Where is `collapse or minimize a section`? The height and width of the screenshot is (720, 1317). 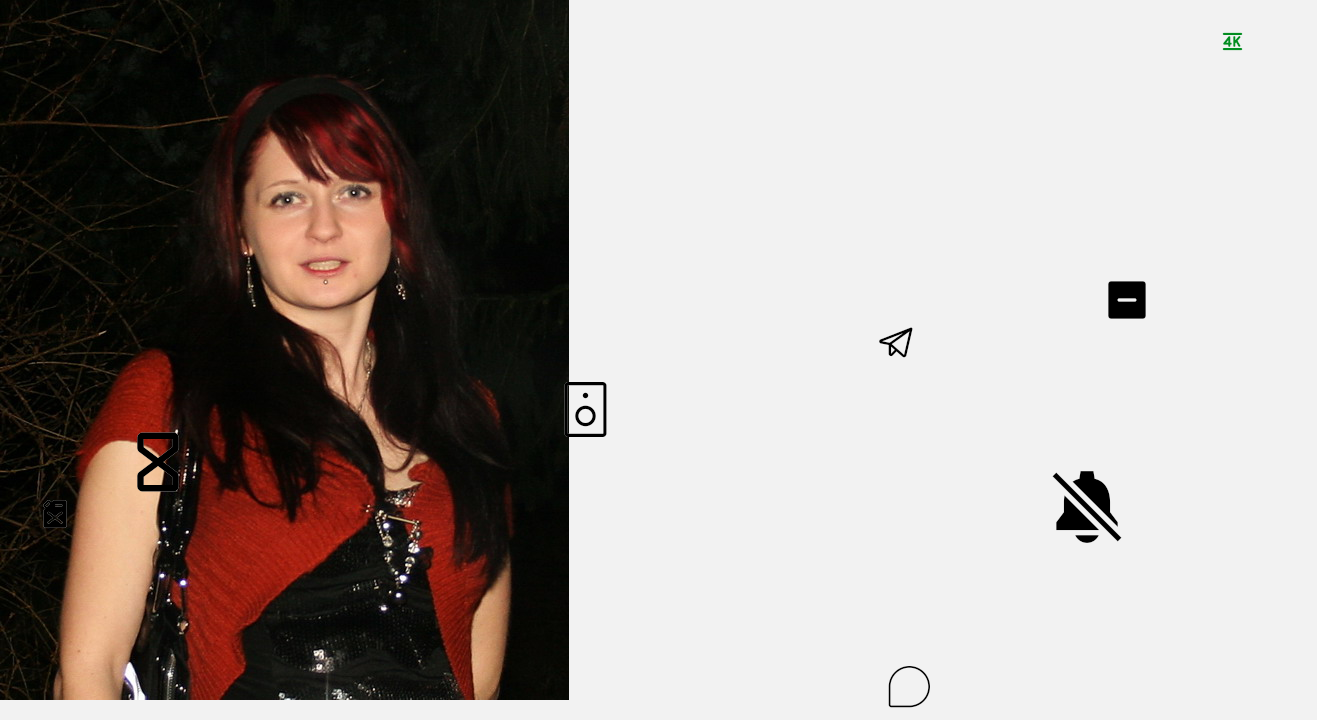
collapse or minimize a section is located at coordinates (1127, 300).